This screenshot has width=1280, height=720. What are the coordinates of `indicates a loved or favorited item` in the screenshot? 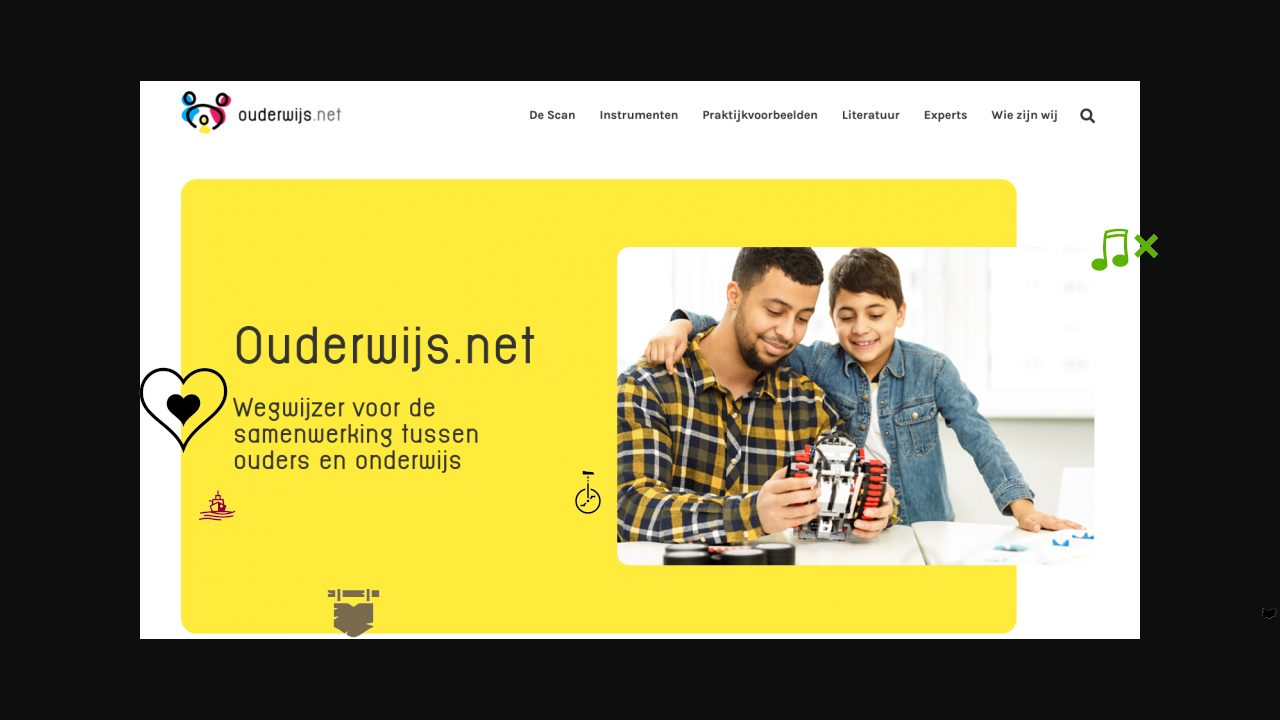 It's located at (183, 410).